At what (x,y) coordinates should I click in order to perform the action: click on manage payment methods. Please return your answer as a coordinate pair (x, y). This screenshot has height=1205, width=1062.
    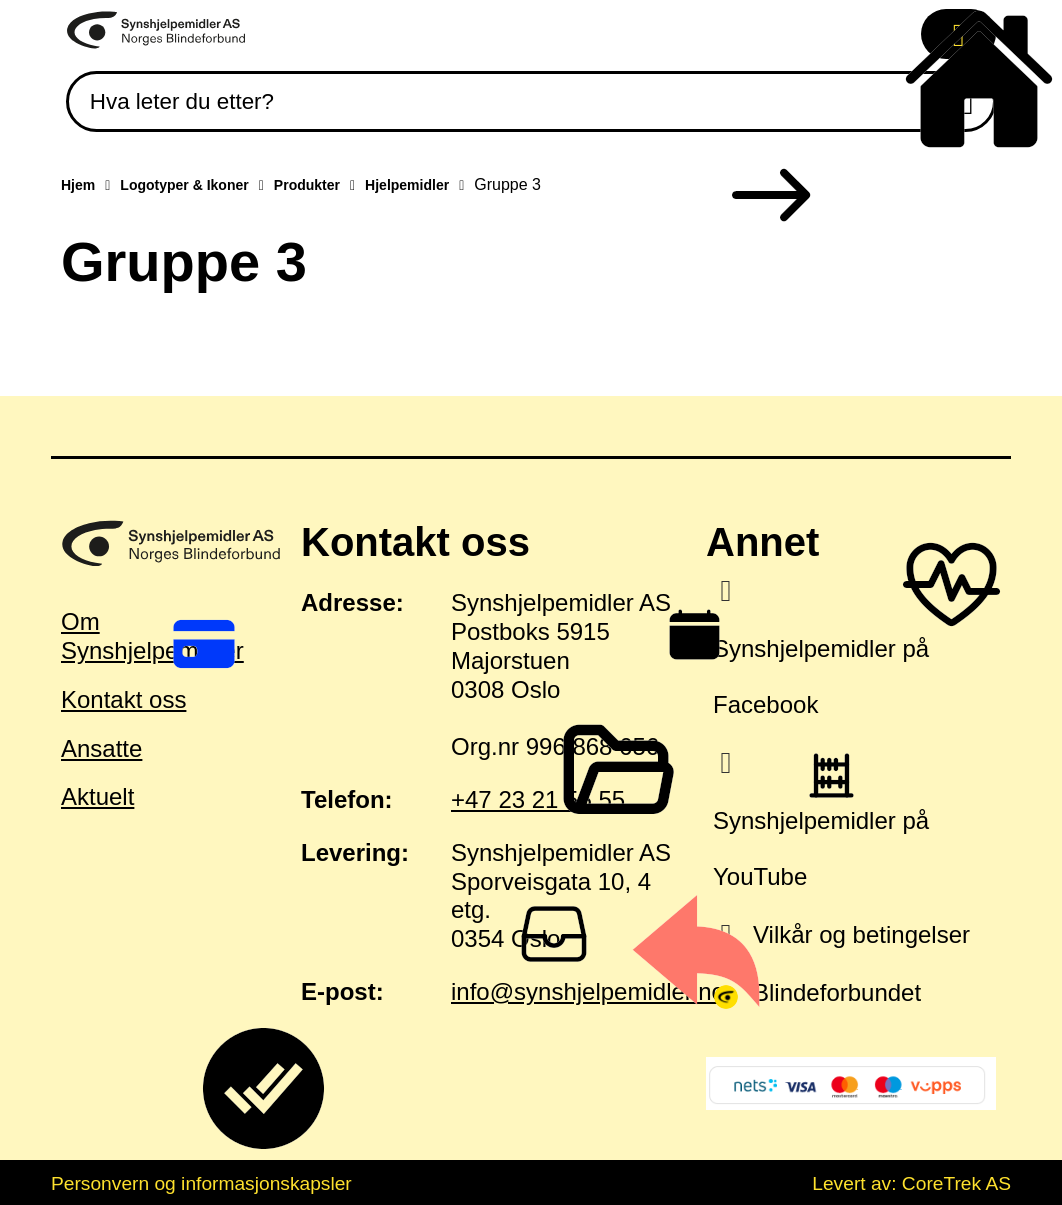
    Looking at the image, I should click on (204, 644).